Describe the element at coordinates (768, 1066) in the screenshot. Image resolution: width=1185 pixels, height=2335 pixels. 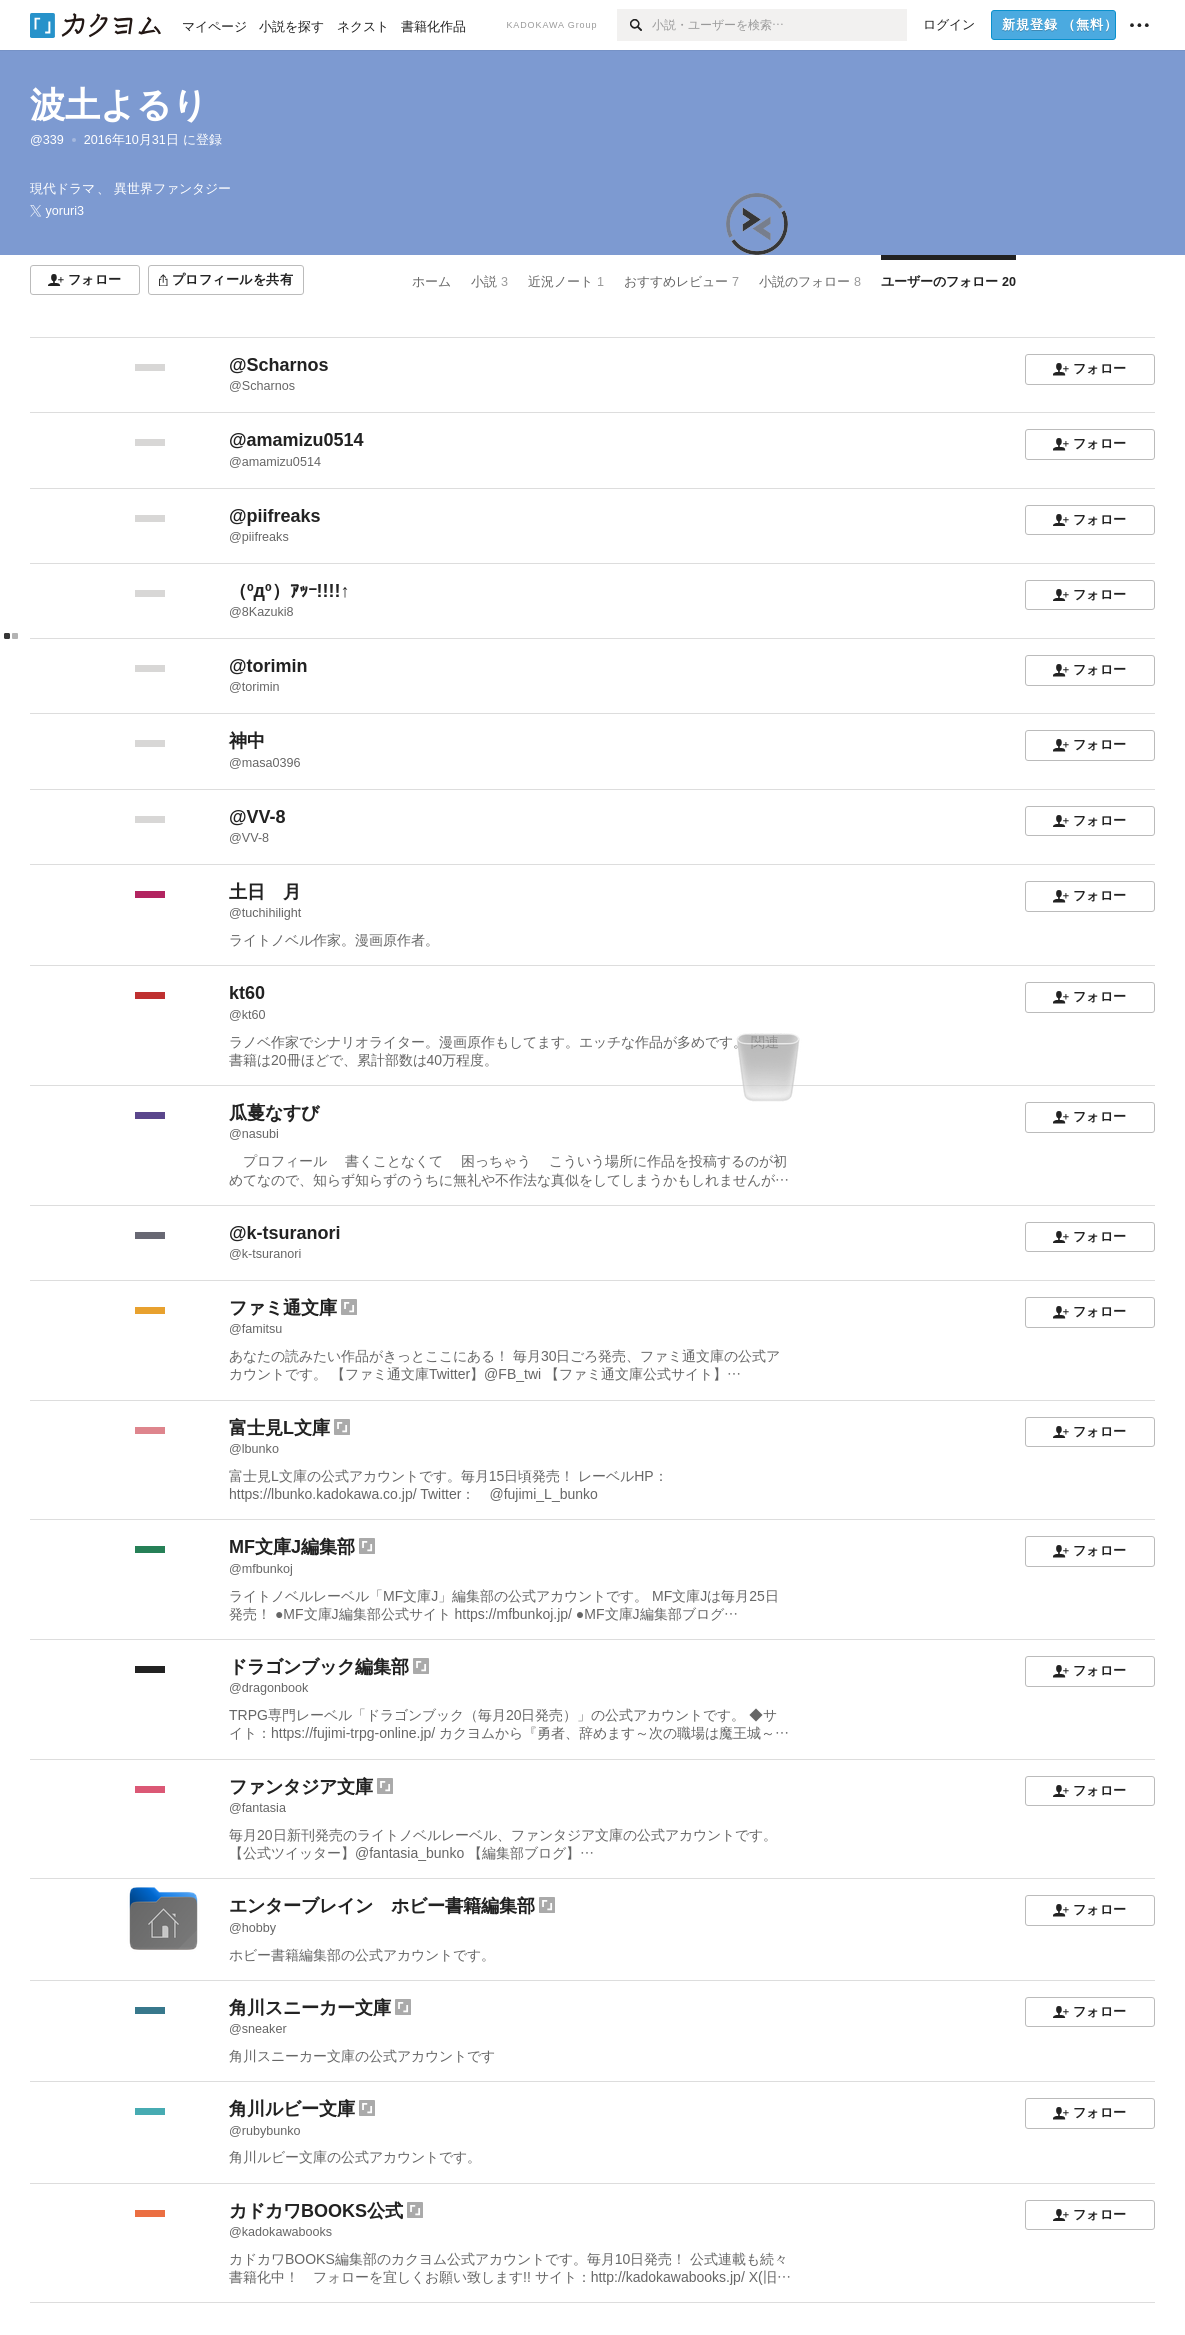
I see `open the trash to view deleted items` at that location.